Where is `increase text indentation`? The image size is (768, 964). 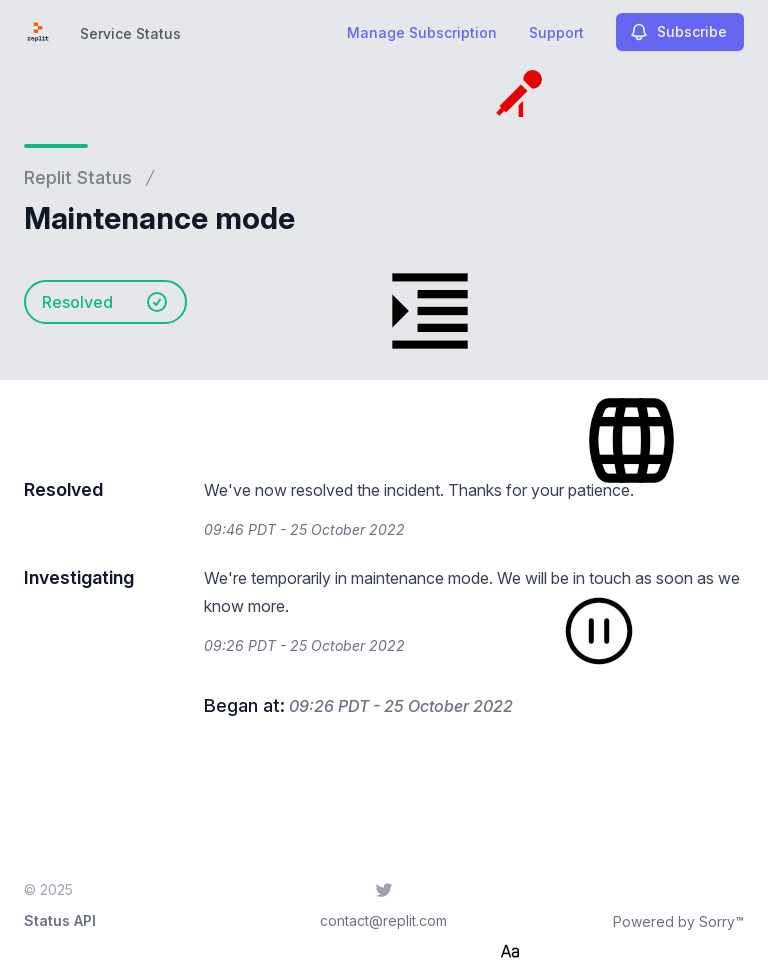
increase text indentation is located at coordinates (430, 311).